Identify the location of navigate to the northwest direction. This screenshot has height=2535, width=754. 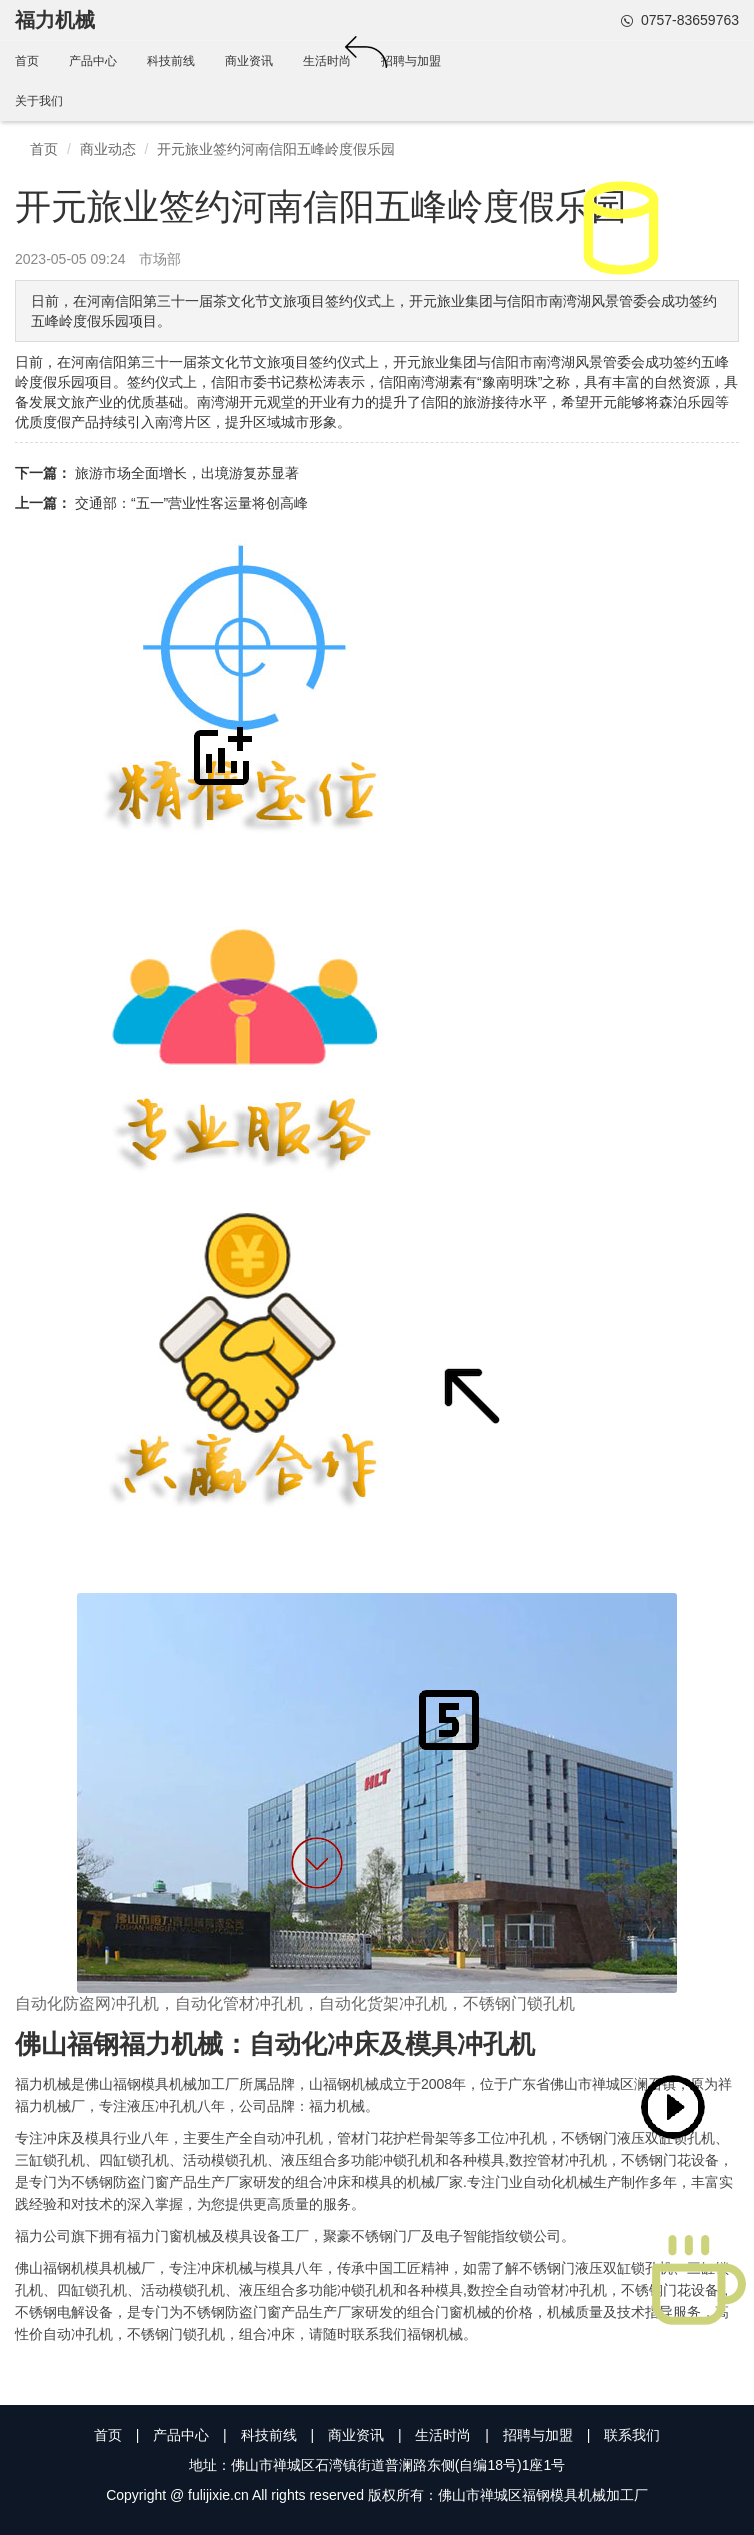
(471, 1395).